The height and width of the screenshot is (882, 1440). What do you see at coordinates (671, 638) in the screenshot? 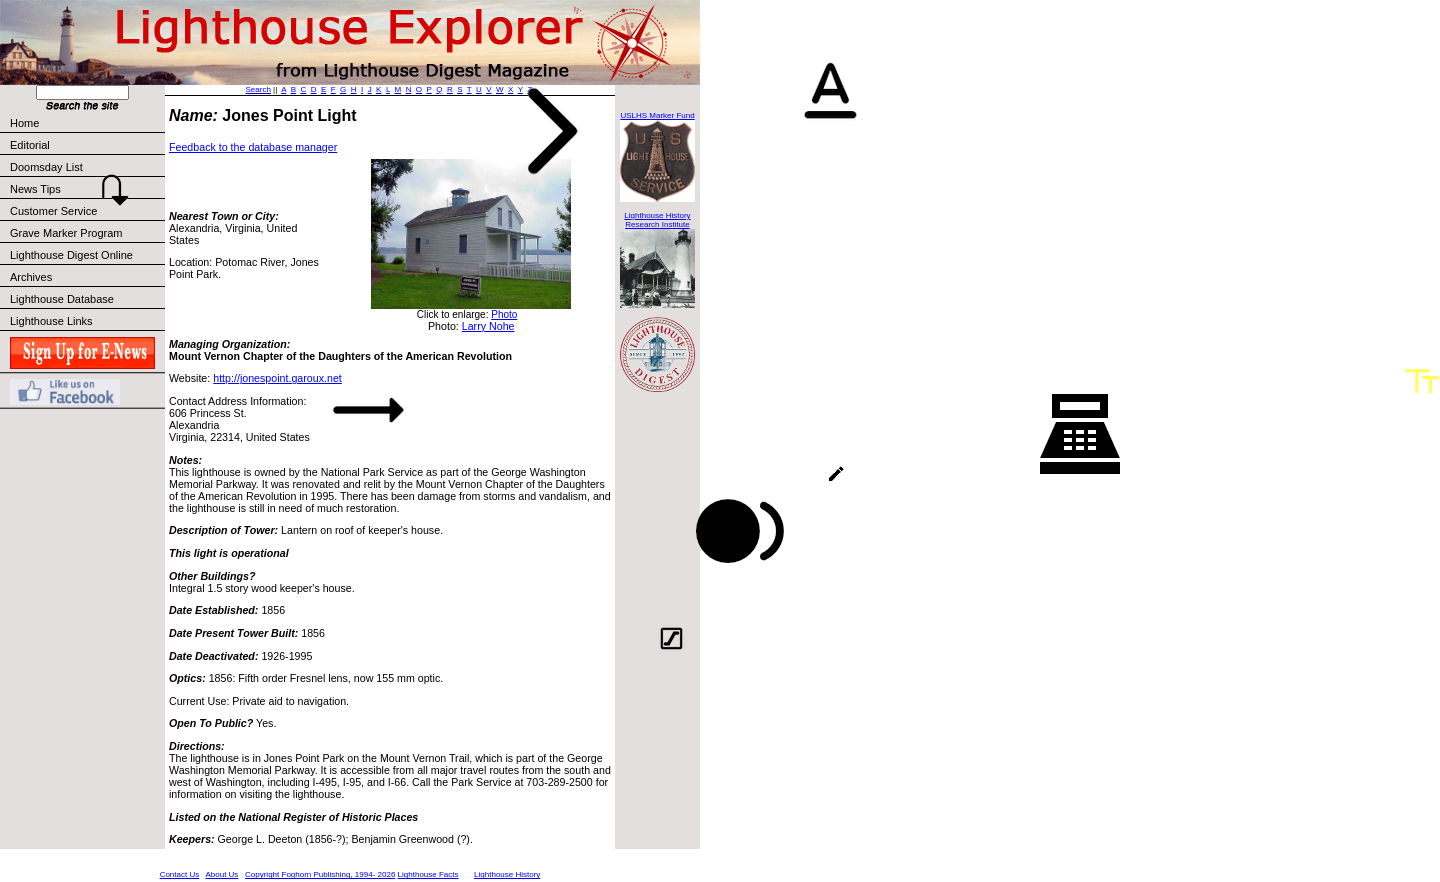
I see `indicates escalator location in a building or transit station` at bounding box center [671, 638].